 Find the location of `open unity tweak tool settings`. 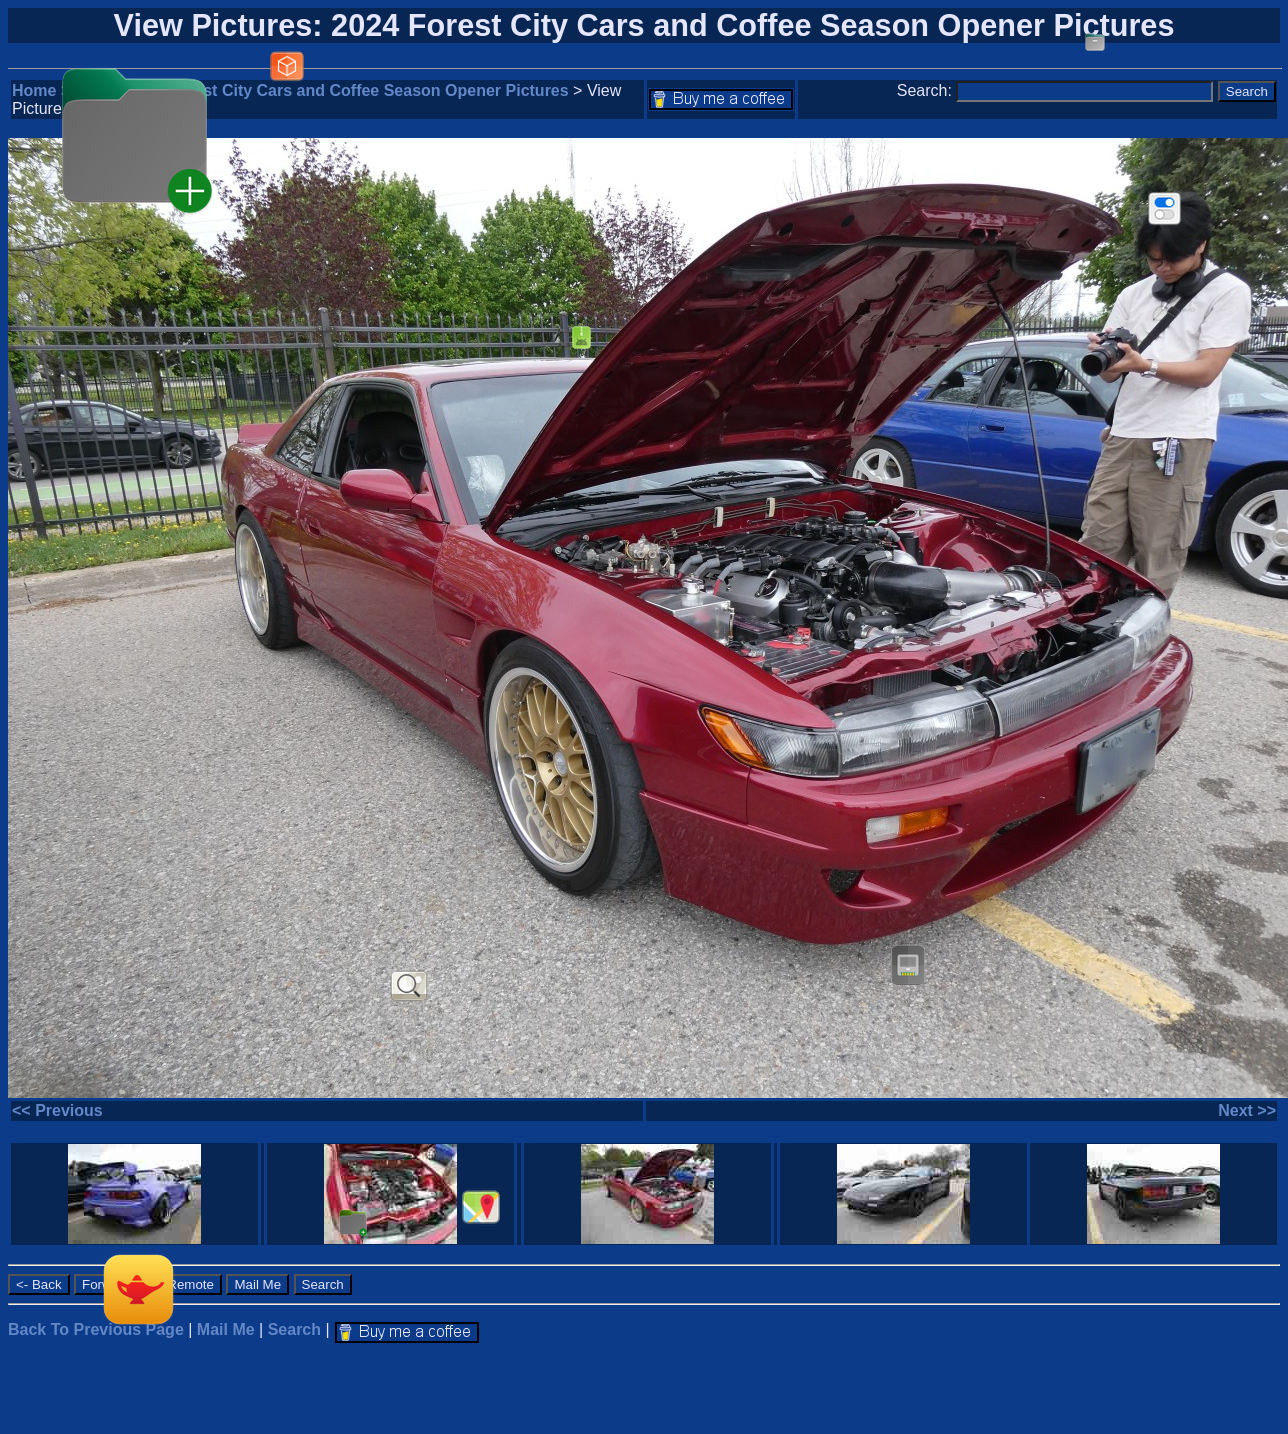

open unity tweak tool settings is located at coordinates (1164, 208).